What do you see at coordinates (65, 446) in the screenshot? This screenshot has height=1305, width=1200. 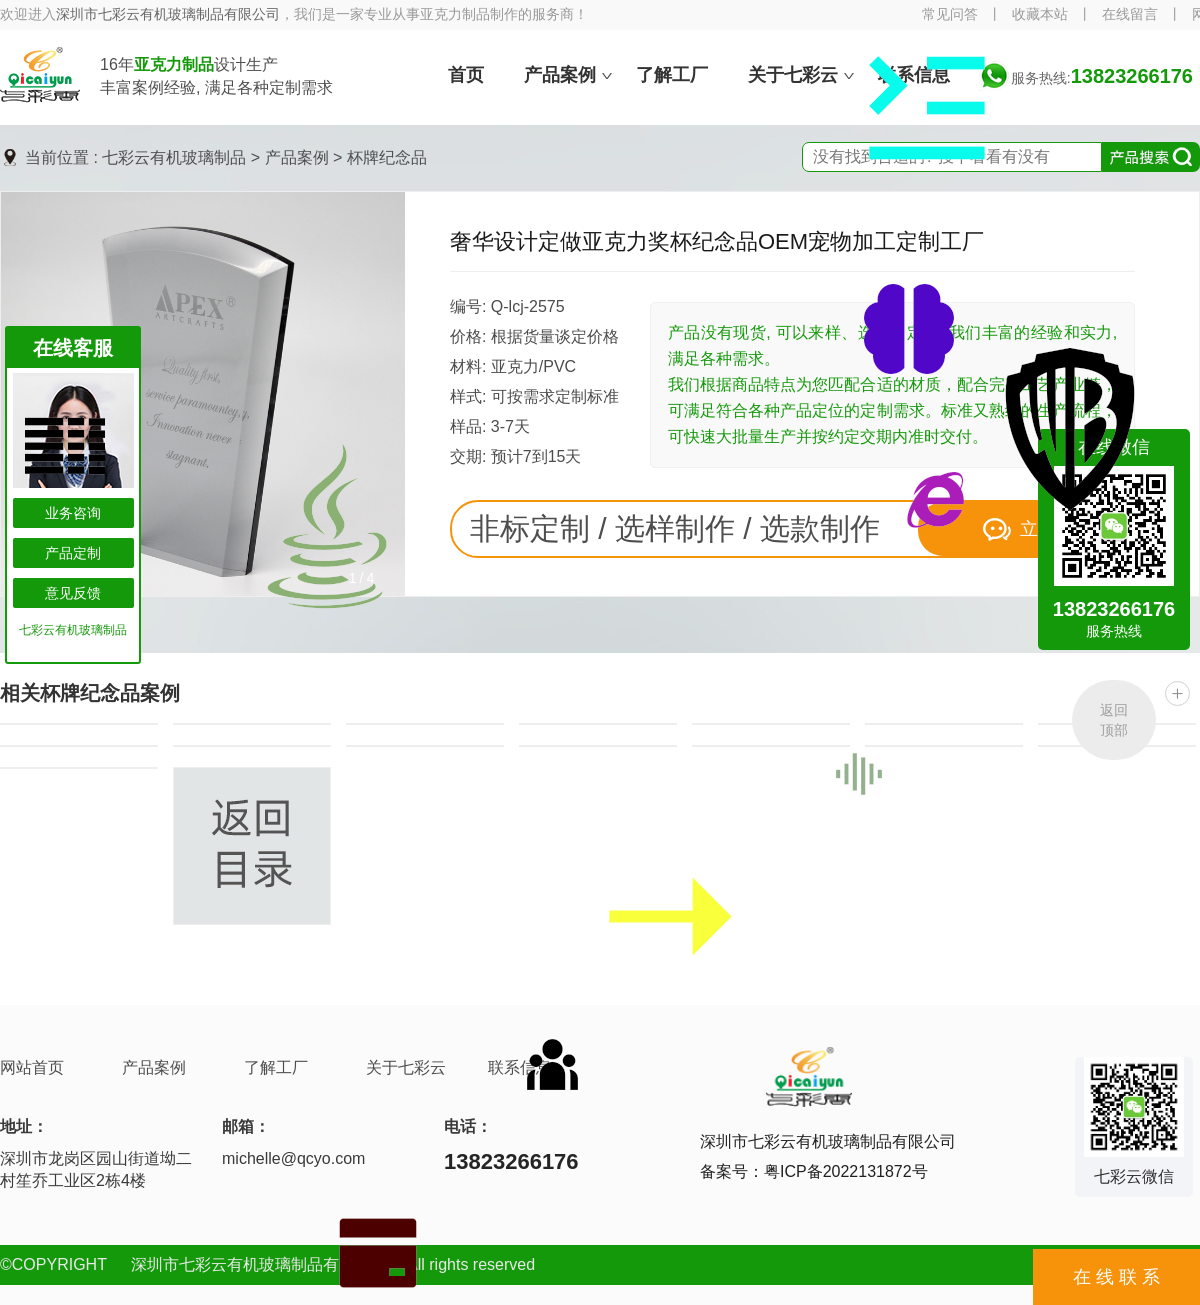 I see `visit server fault community` at bounding box center [65, 446].